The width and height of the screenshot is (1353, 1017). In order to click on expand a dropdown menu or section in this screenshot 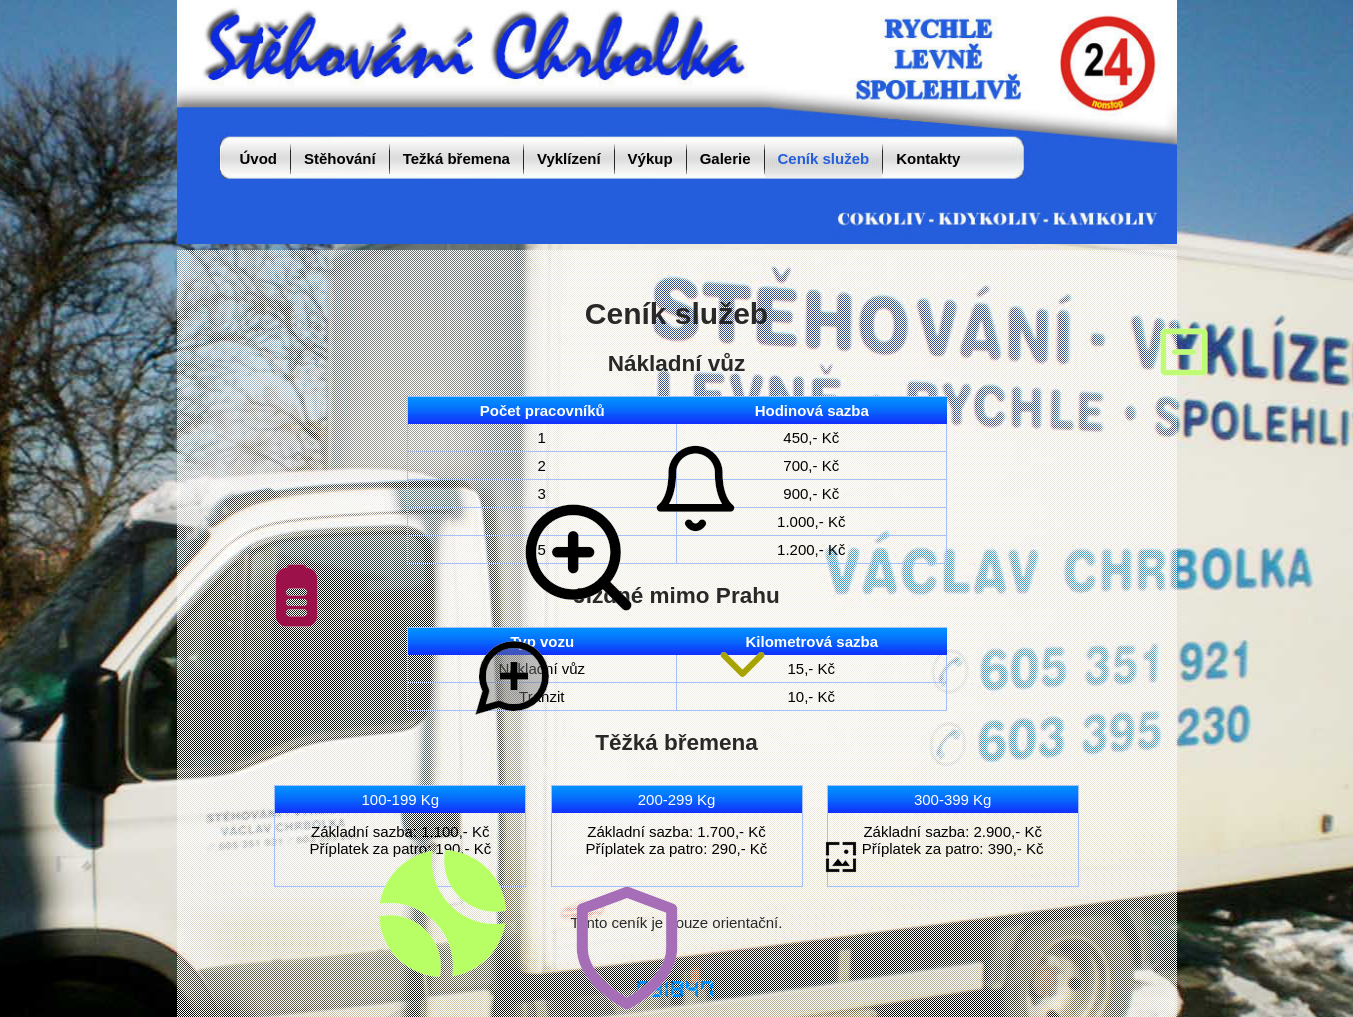, I will do `click(742, 664)`.